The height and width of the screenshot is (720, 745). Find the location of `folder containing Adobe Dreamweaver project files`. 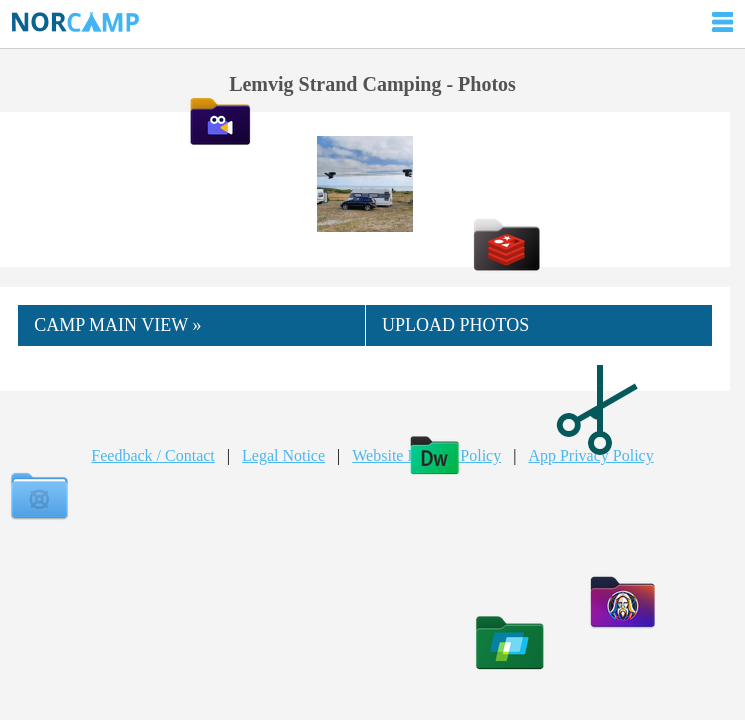

folder containing Adobe Dreamweaver project files is located at coordinates (434, 456).